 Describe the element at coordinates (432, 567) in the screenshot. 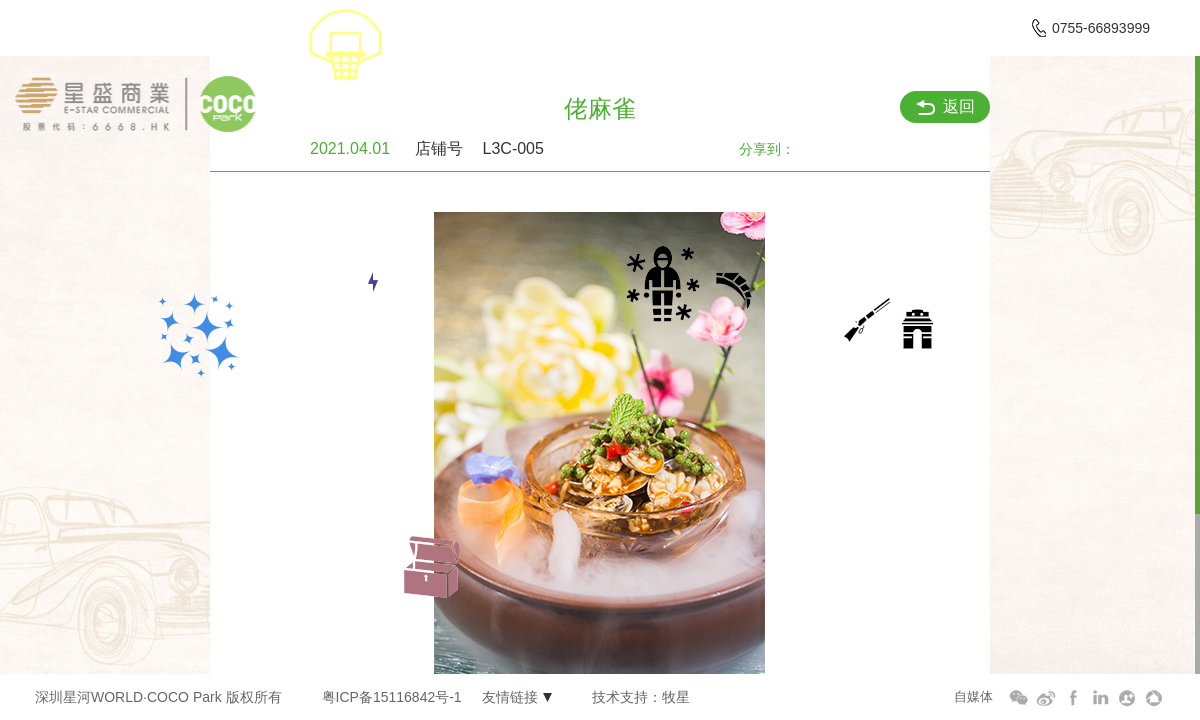

I see `open treasure chest to collect rewards` at that location.